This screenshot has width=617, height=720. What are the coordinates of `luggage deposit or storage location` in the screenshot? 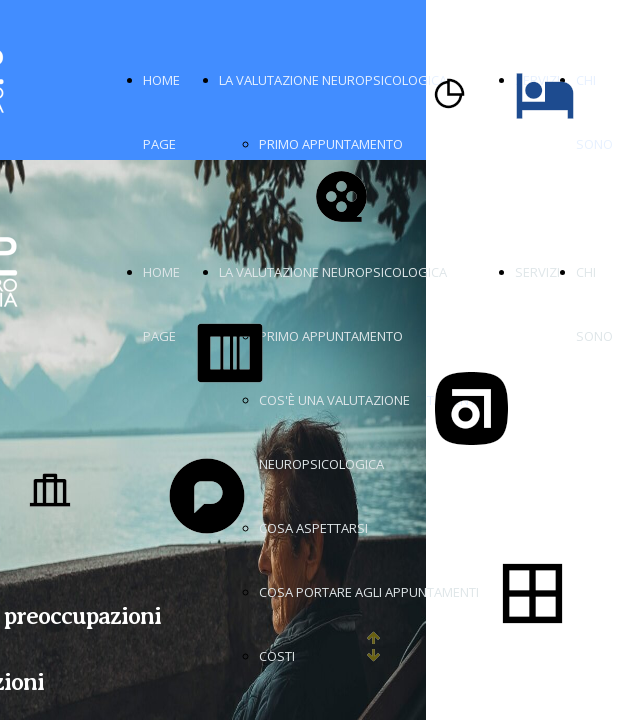 It's located at (50, 490).